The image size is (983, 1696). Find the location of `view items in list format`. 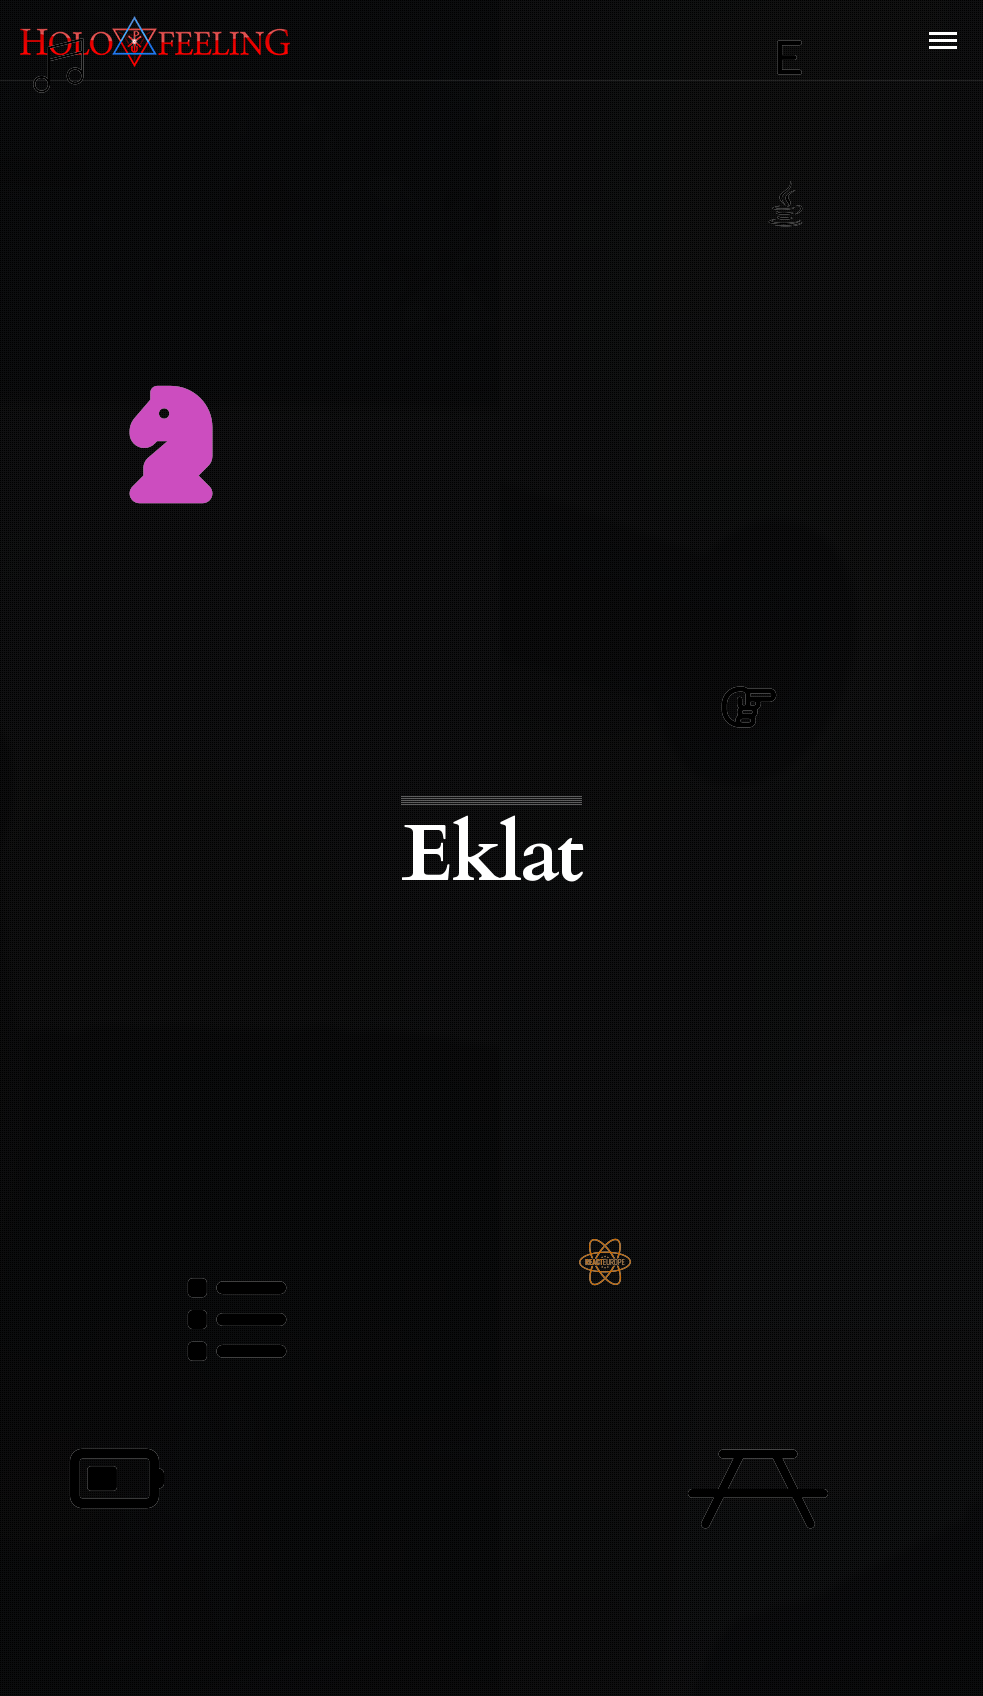

view items in list format is located at coordinates (235, 1319).